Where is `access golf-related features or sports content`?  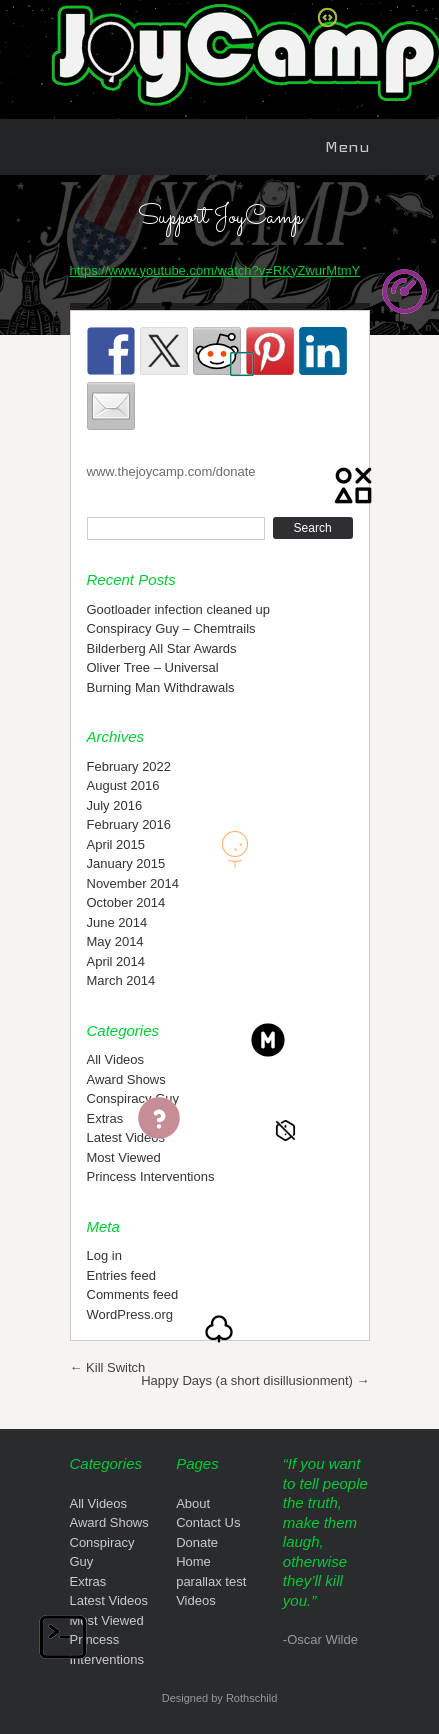 access golf-related features or sports content is located at coordinates (235, 849).